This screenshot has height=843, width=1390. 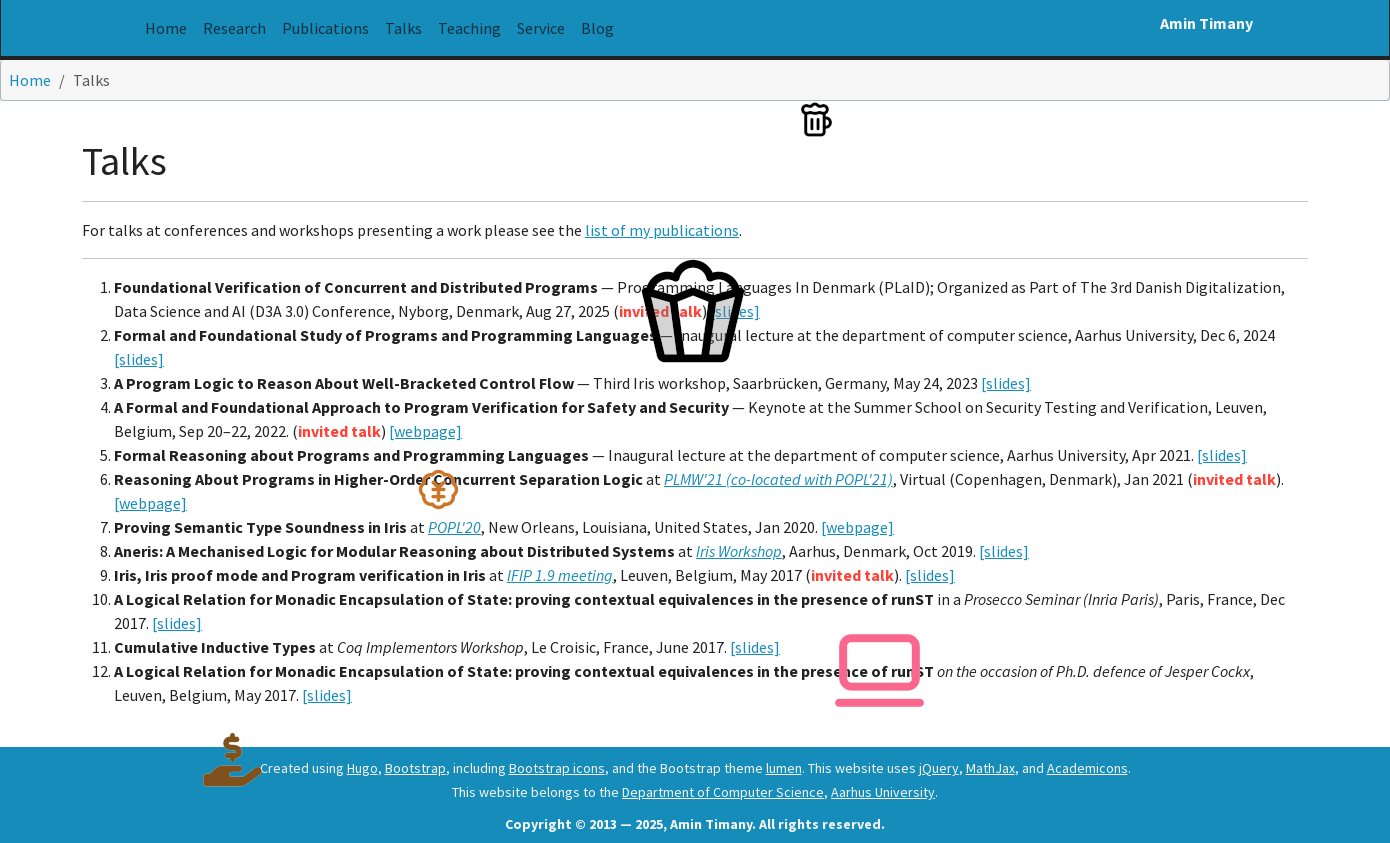 I want to click on browse nearby bars or breweries, so click(x=816, y=119).